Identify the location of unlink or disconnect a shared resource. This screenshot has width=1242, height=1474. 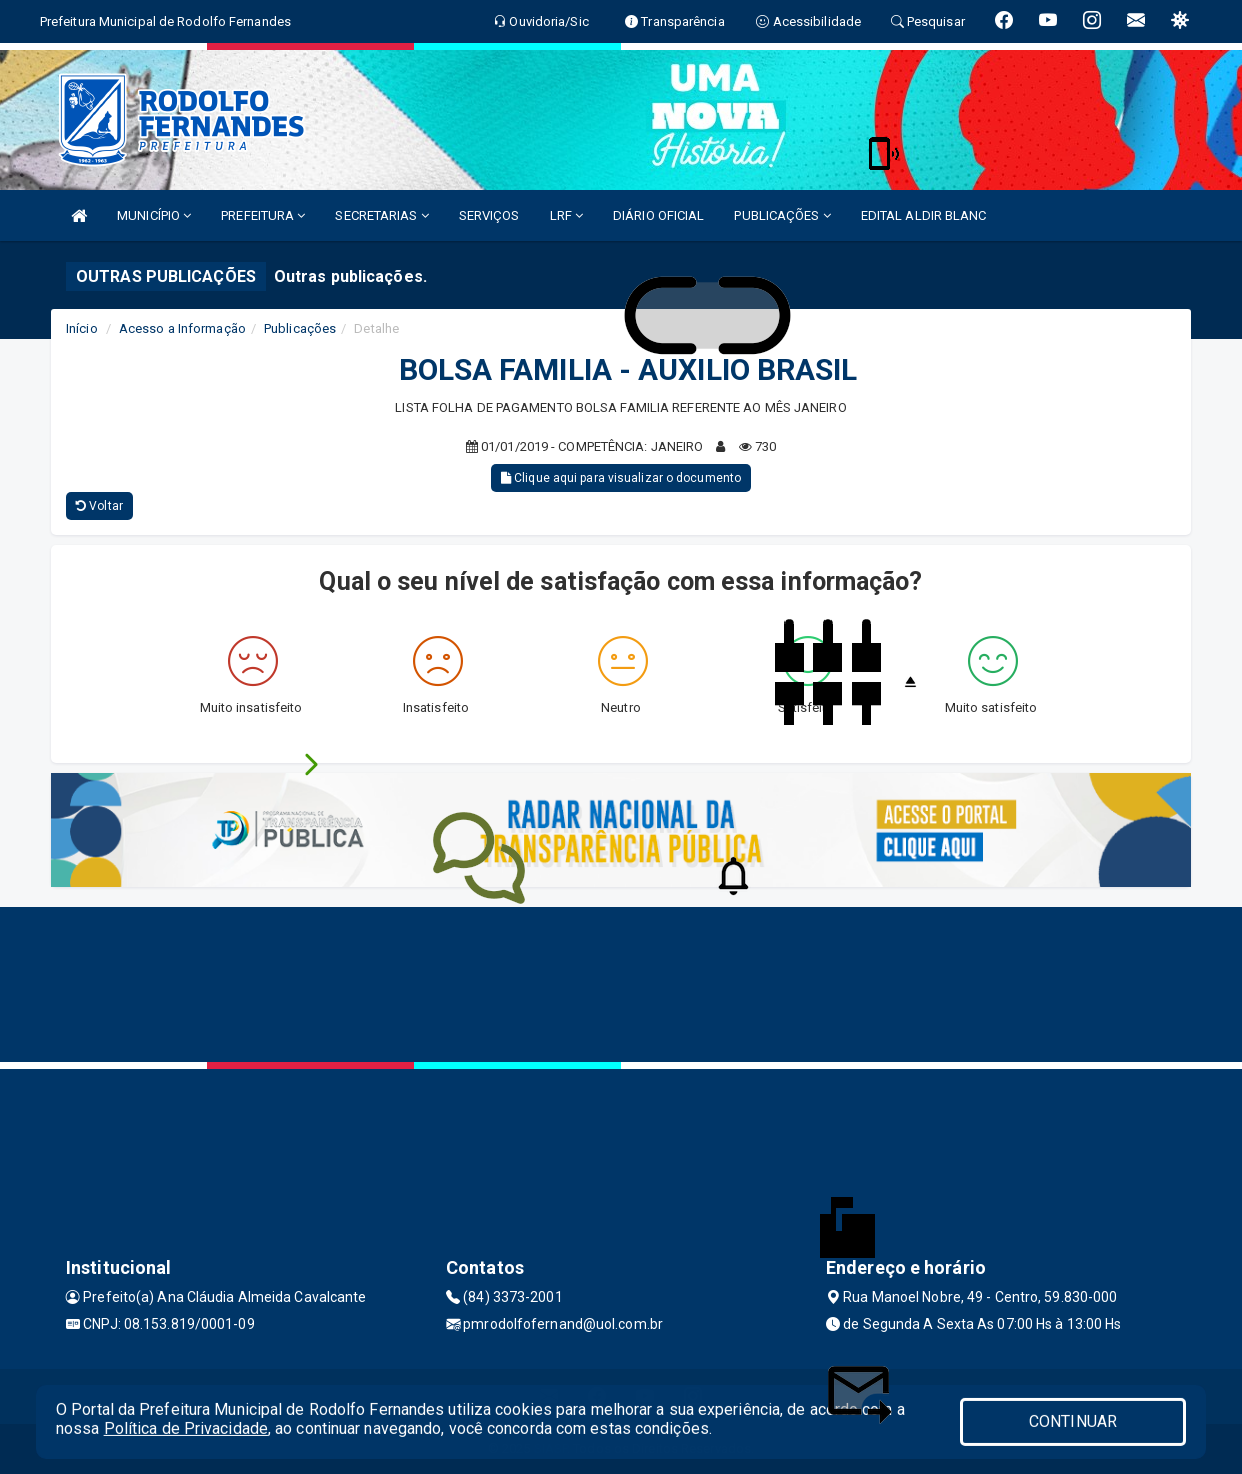
(707, 315).